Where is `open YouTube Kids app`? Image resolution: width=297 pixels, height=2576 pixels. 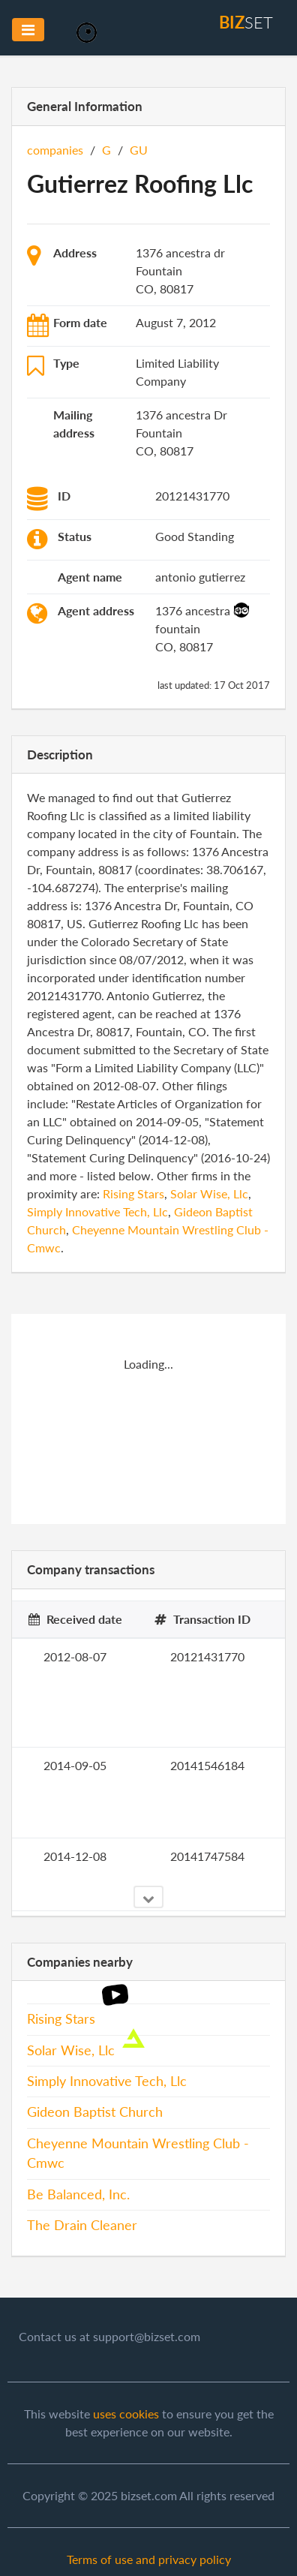
open YouTube Kids app is located at coordinates (115, 1994).